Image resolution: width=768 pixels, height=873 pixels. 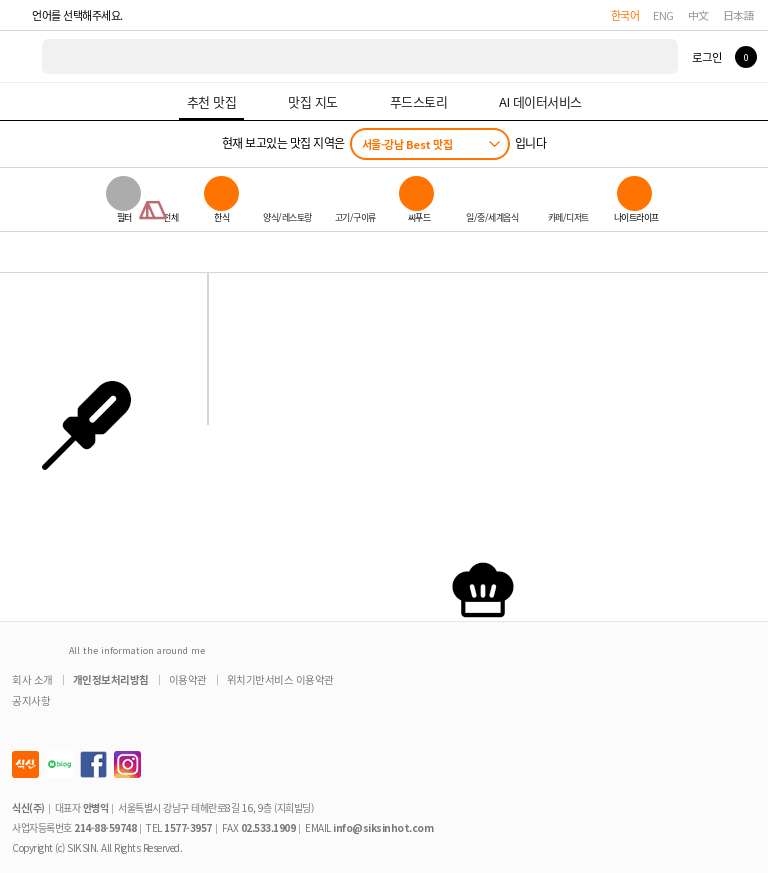 I want to click on access camping or outdoor activity features, so click(x=153, y=211).